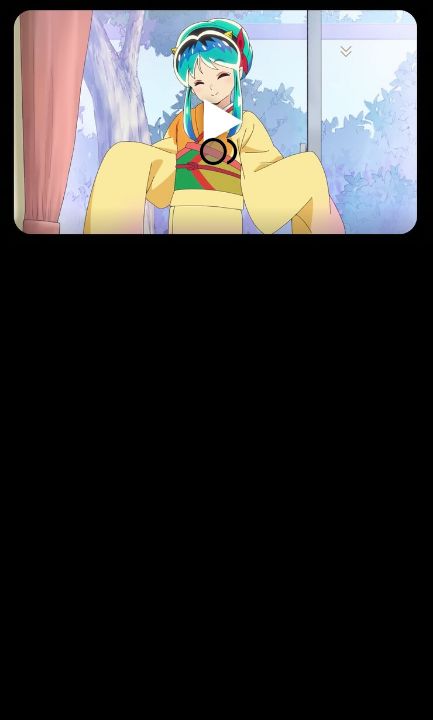 This screenshot has height=720, width=433. Describe the element at coordinates (346, 51) in the screenshot. I see `expand to show more content below` at that location.